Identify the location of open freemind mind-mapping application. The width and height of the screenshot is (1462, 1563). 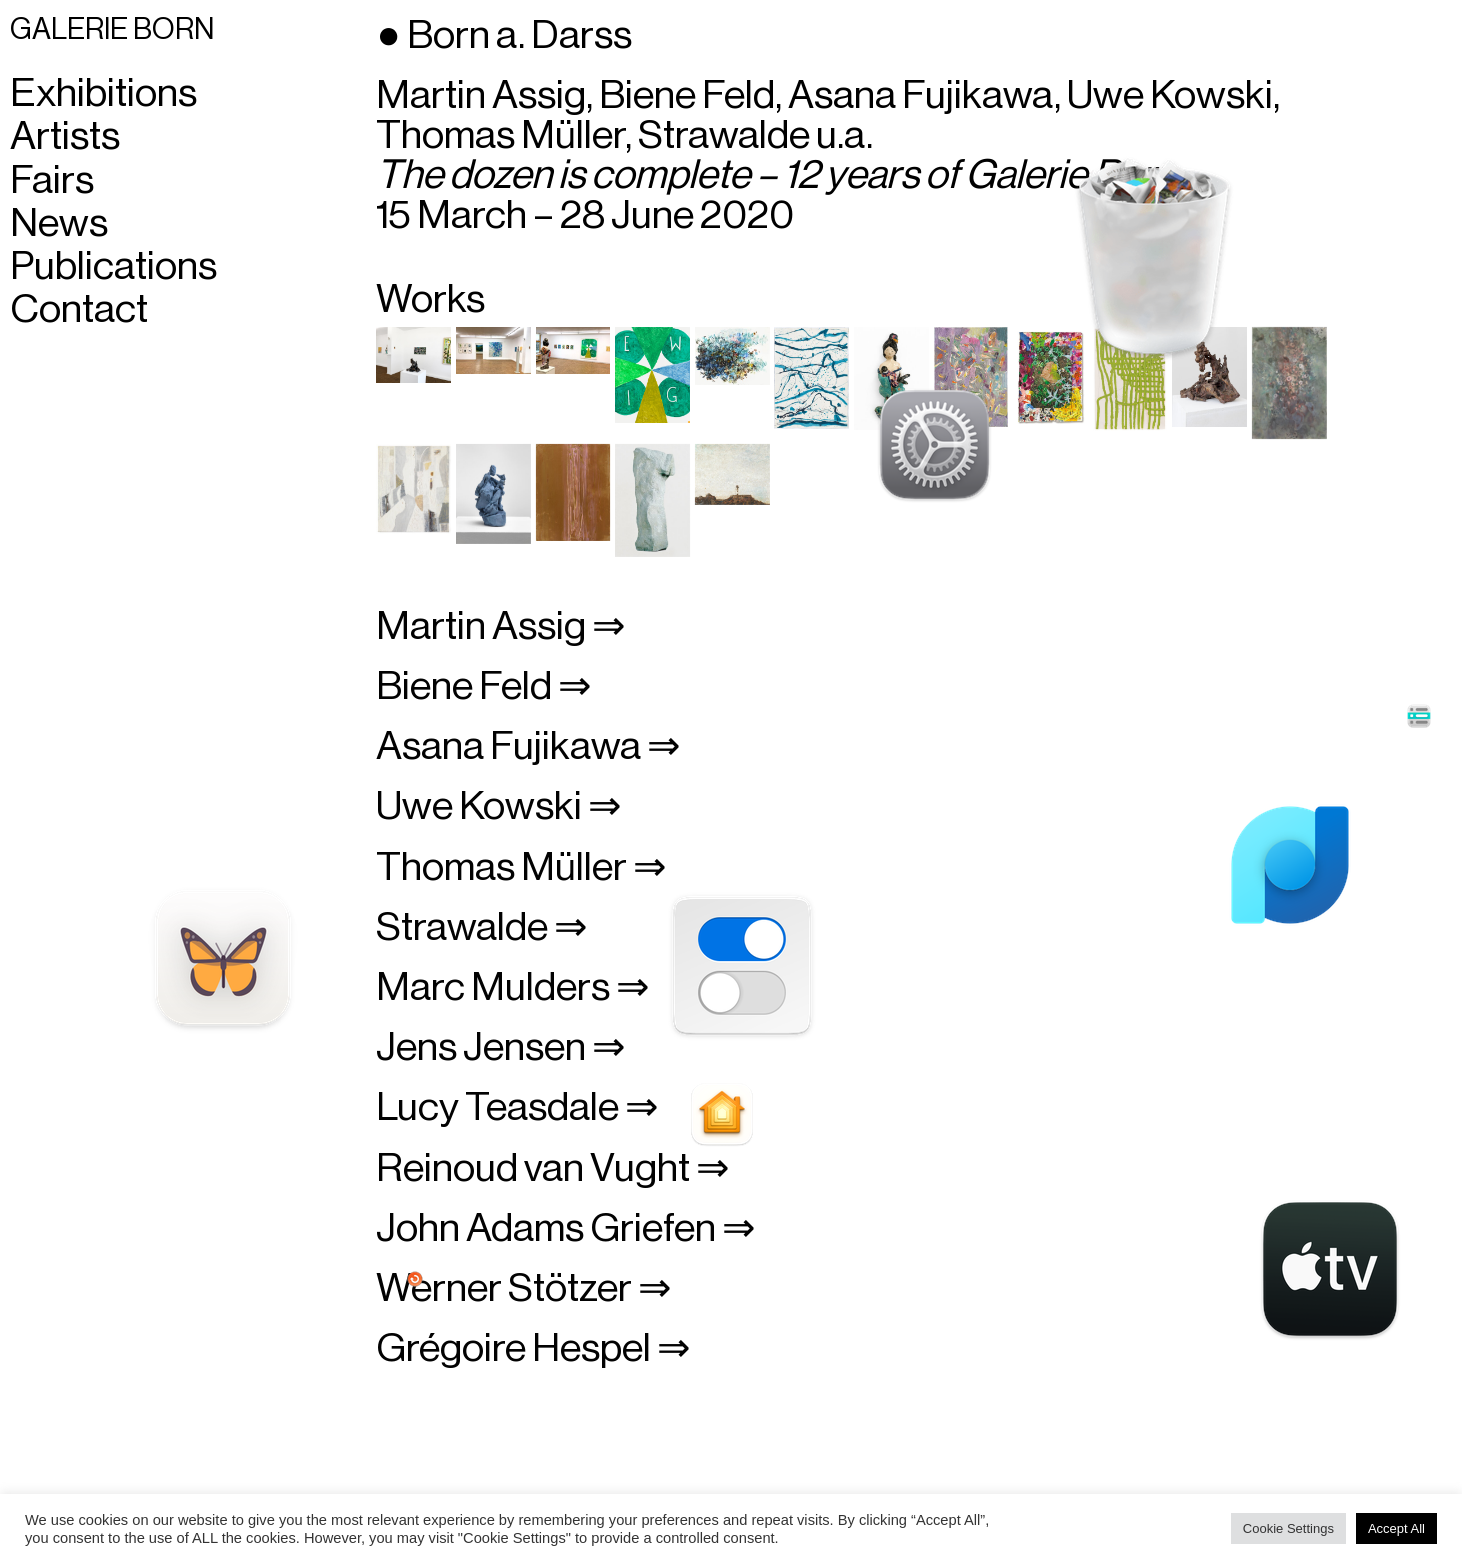
(223, 958).